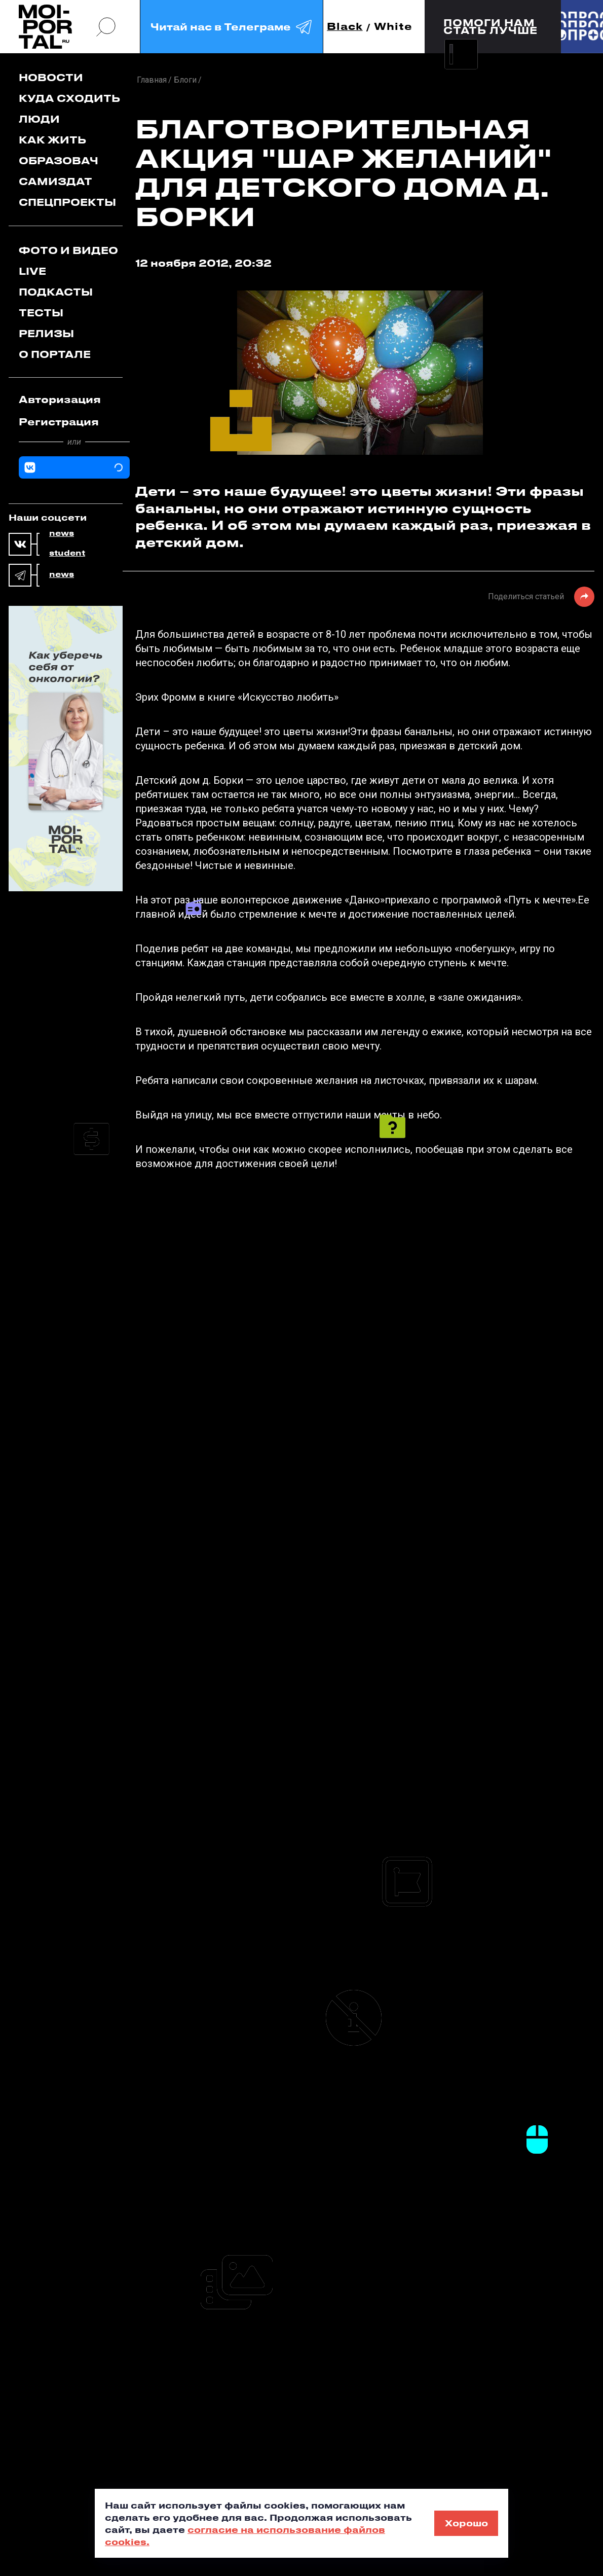 This screenshot has width=603, height=2576. What do you see at coordinates (407, 1881) in the screenshot?
I see `font awesome brand logo` at bounding box center [407, 1881].